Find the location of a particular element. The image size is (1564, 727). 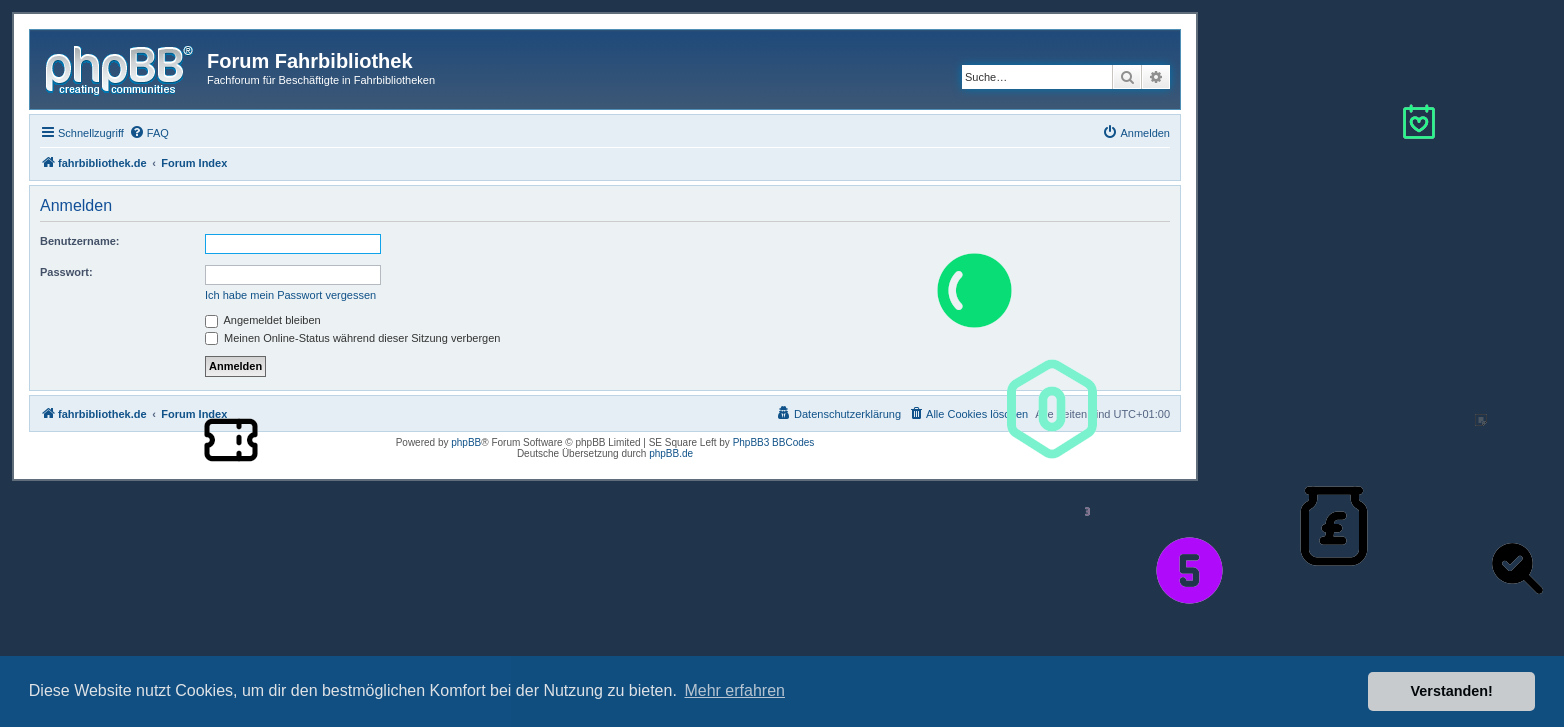

indicates step 5 in a multi-step process is located at coordinates (1189, 570).